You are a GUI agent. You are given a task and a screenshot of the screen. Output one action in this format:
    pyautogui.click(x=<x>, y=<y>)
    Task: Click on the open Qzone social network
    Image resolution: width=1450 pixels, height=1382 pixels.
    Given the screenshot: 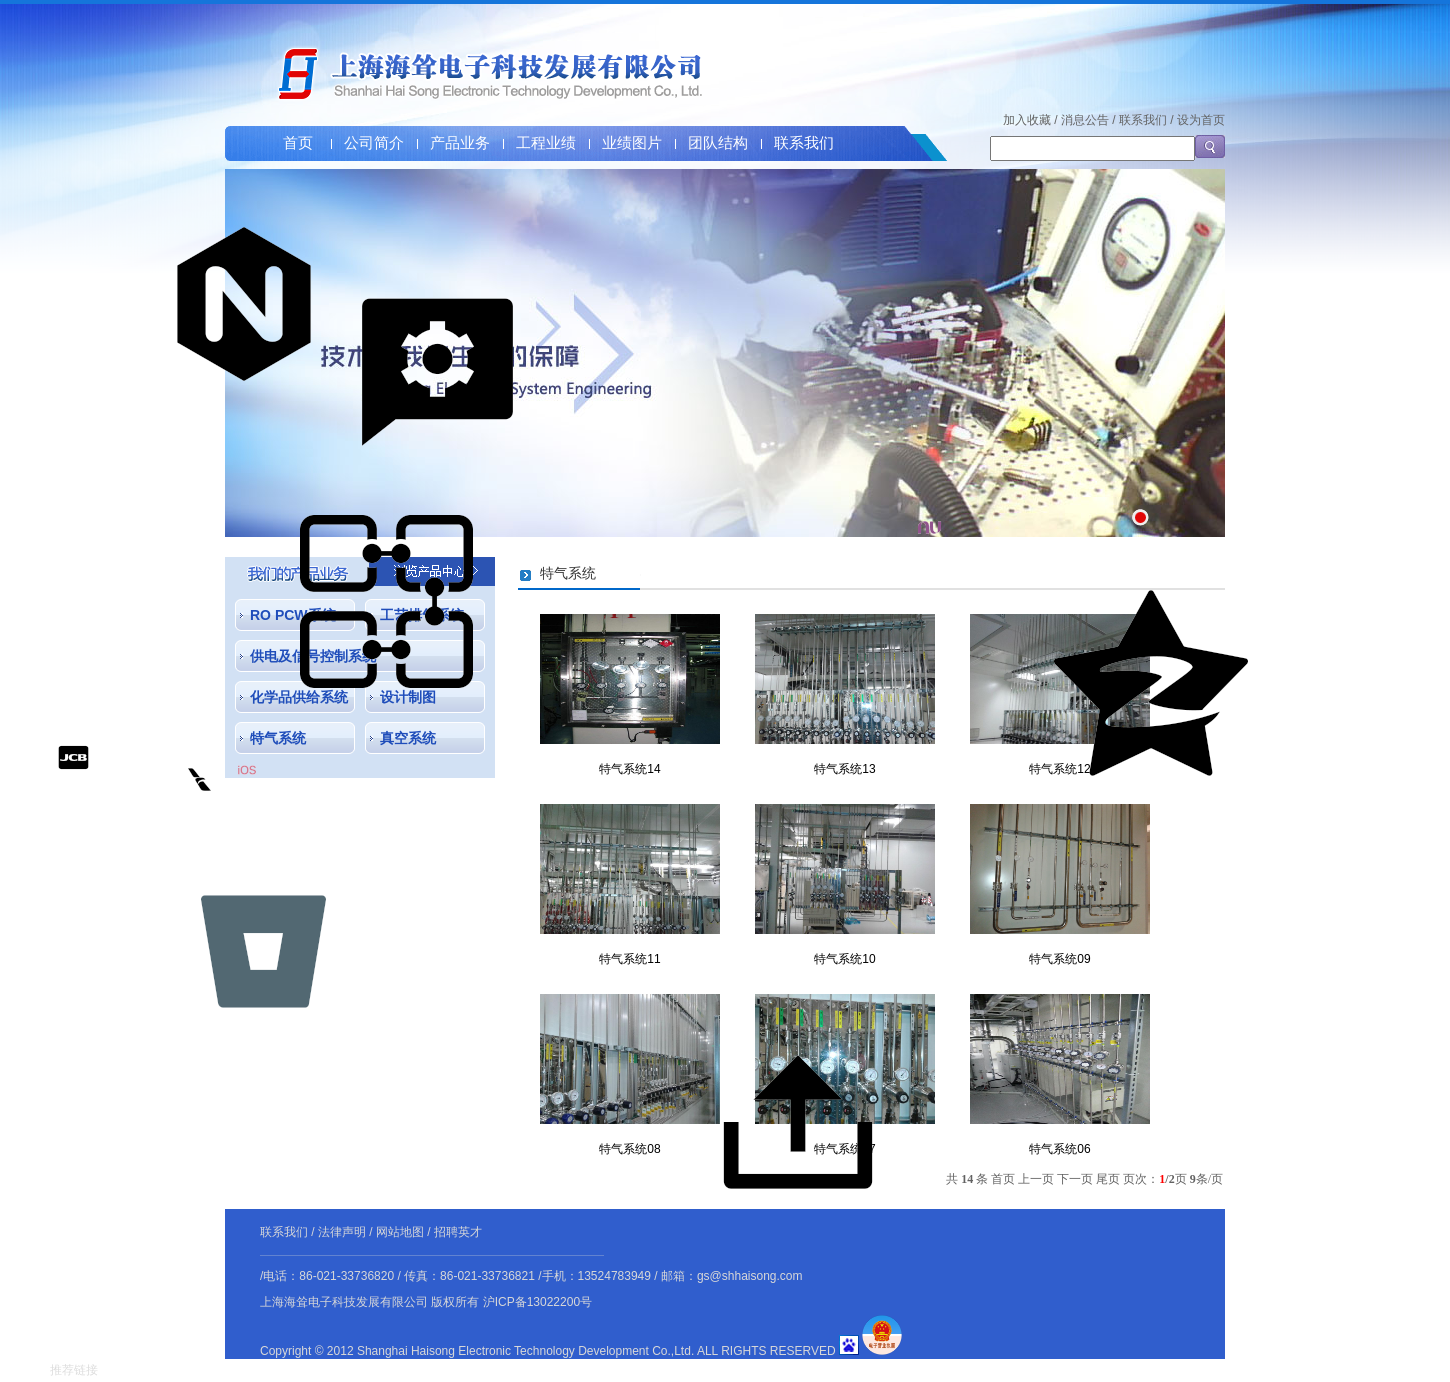 What is the action you would take?
    pyautogui.click(x=1151, y=683)
    